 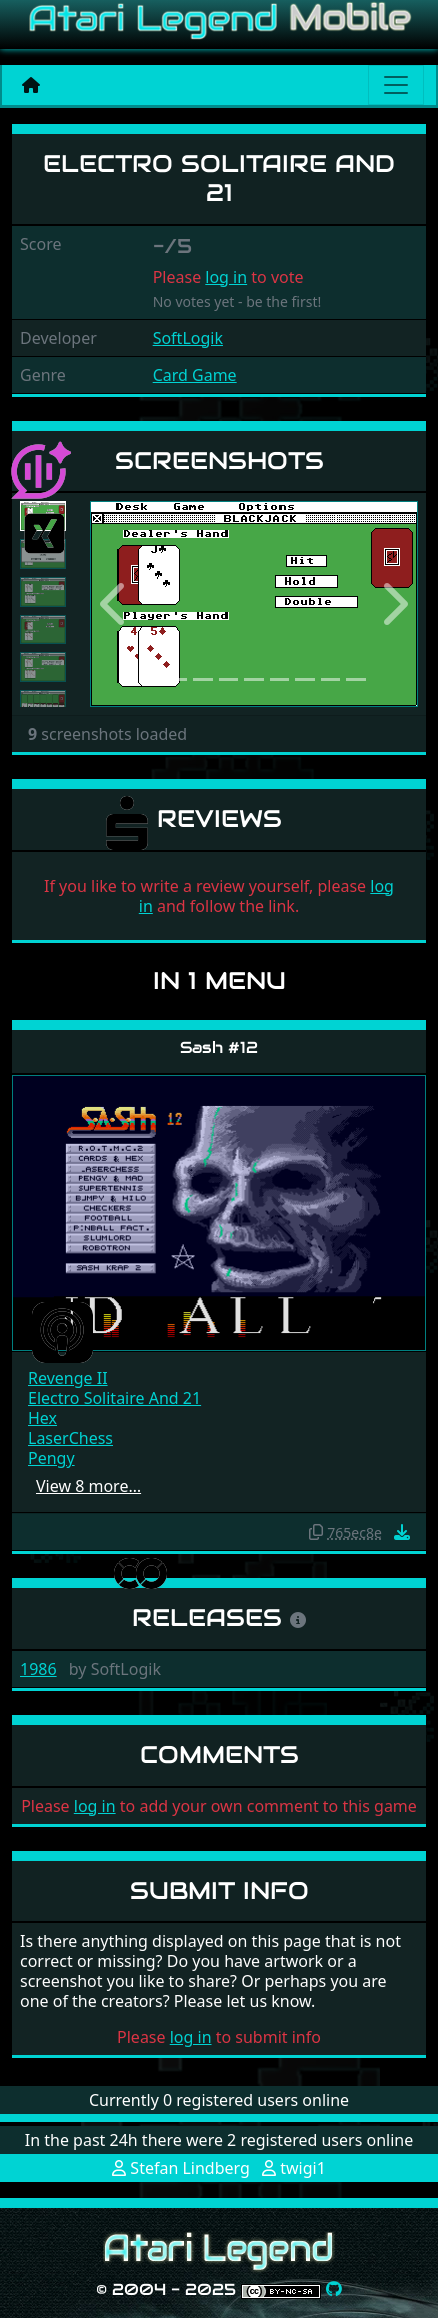 What do you see at coordinates (62, 1332) in the screenshot?
I see `open apple podcasts app` at bounding box center [62, 1332].